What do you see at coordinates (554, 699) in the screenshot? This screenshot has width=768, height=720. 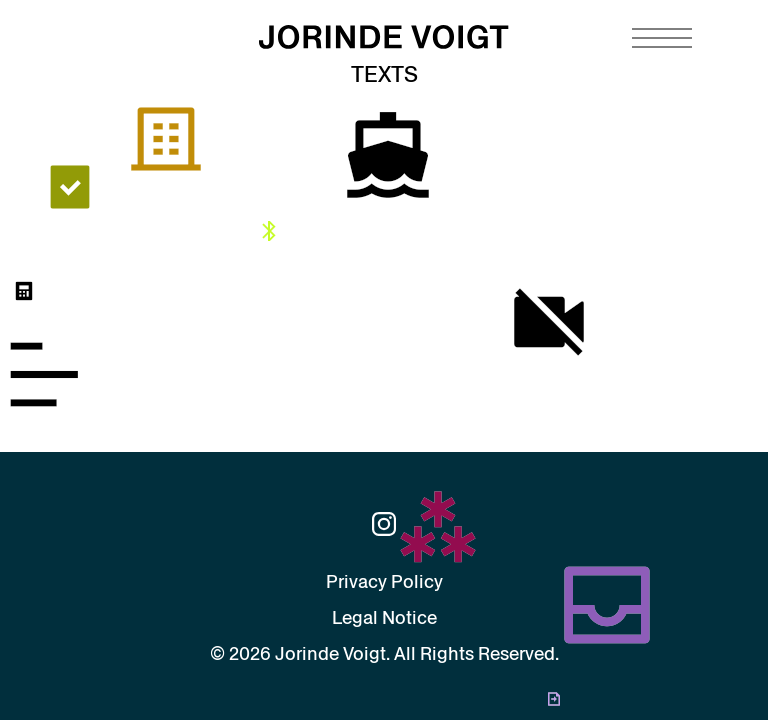 I see `transfer or export a file` at bounding box center [554, 699].